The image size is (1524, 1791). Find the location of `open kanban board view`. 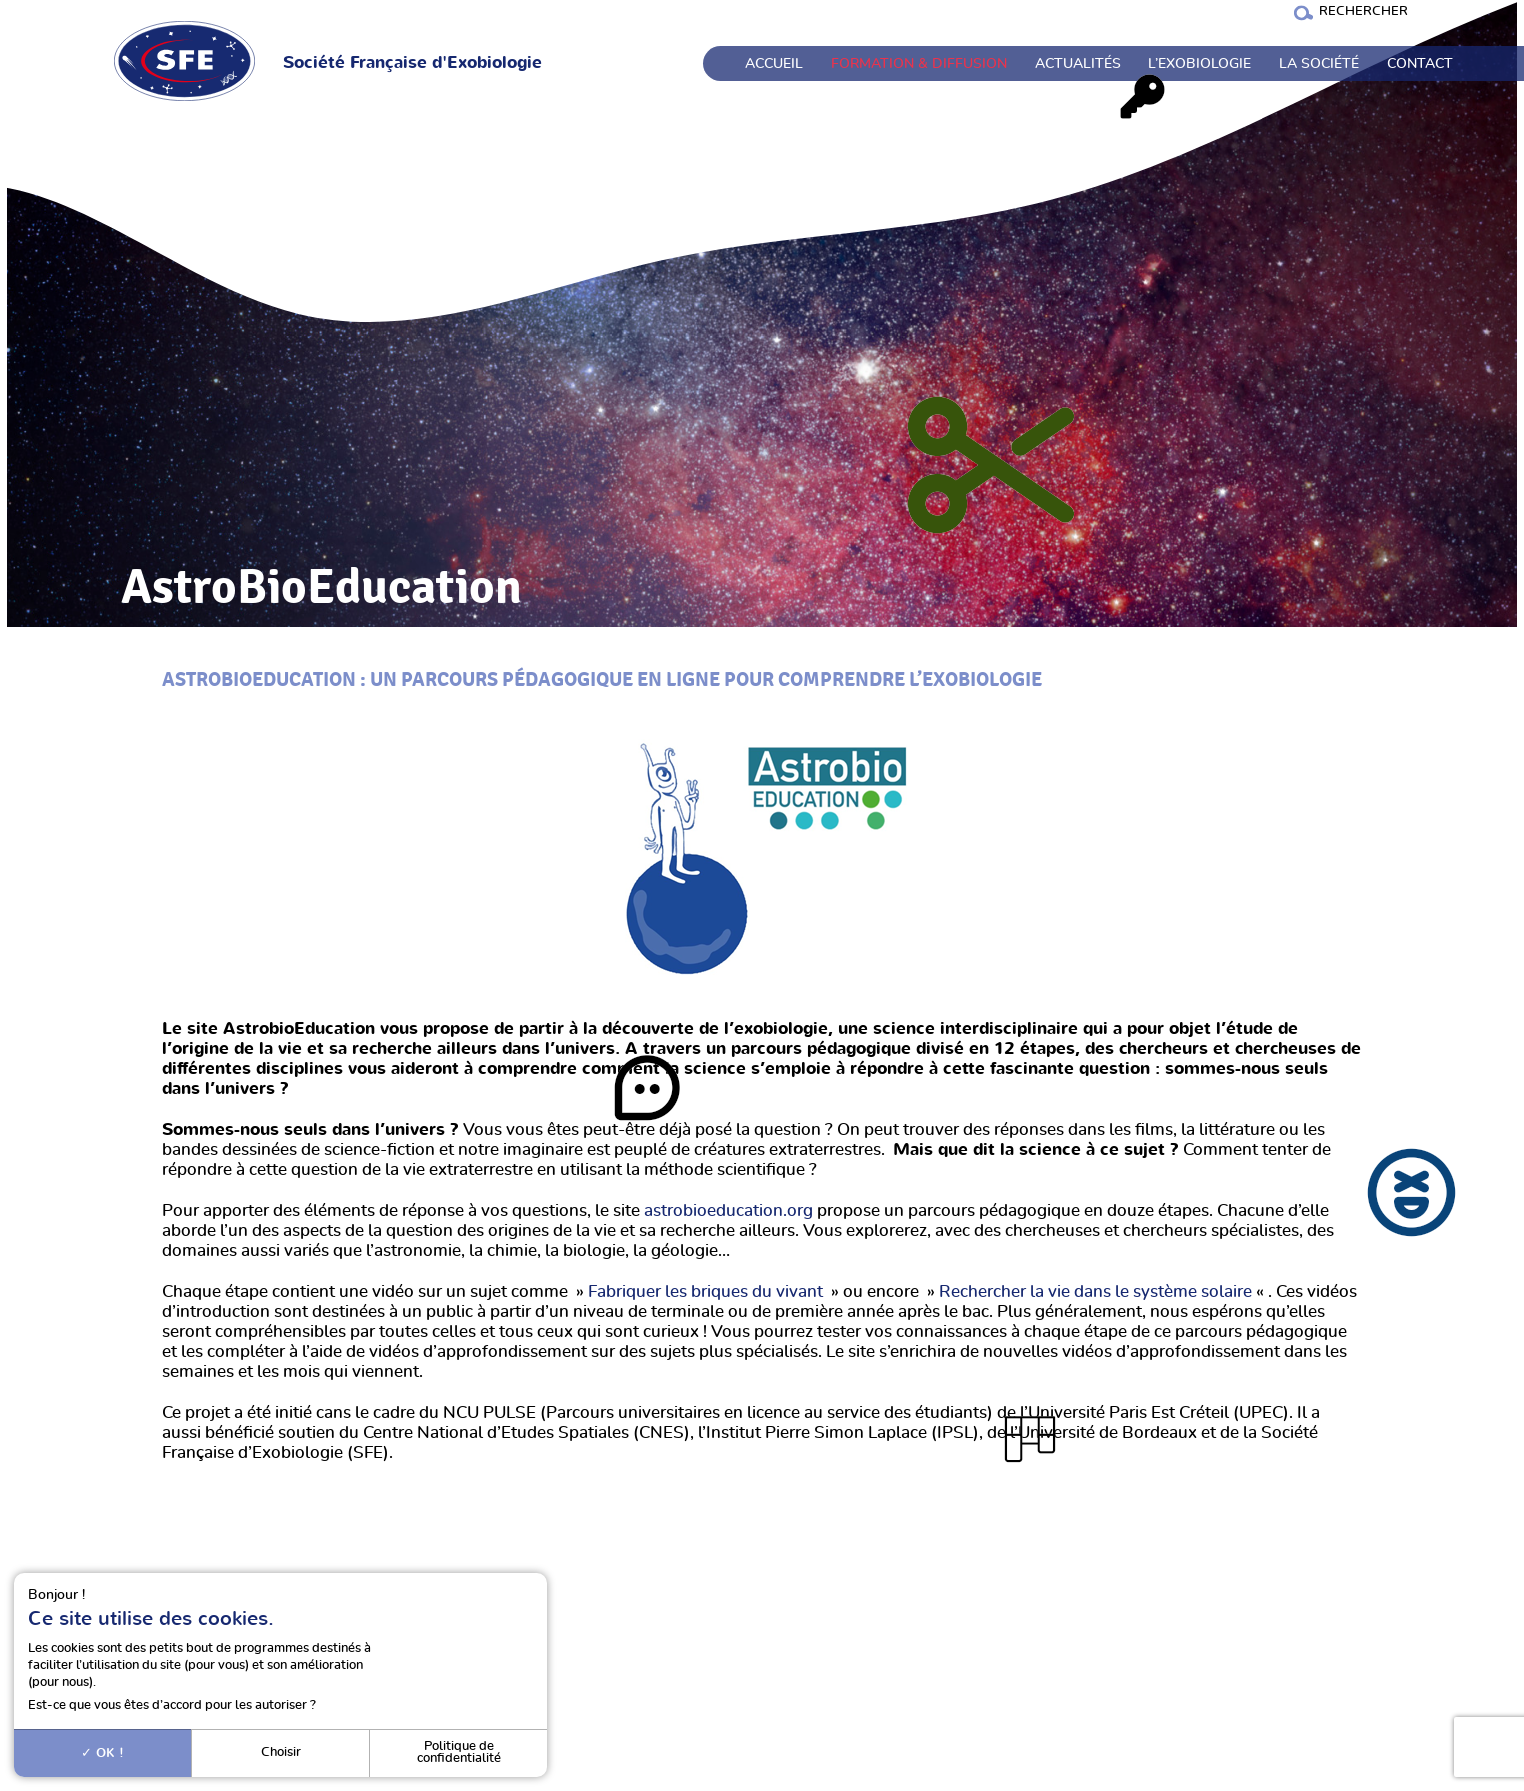

open kanban board view is located at coordinates (1030, 1437).